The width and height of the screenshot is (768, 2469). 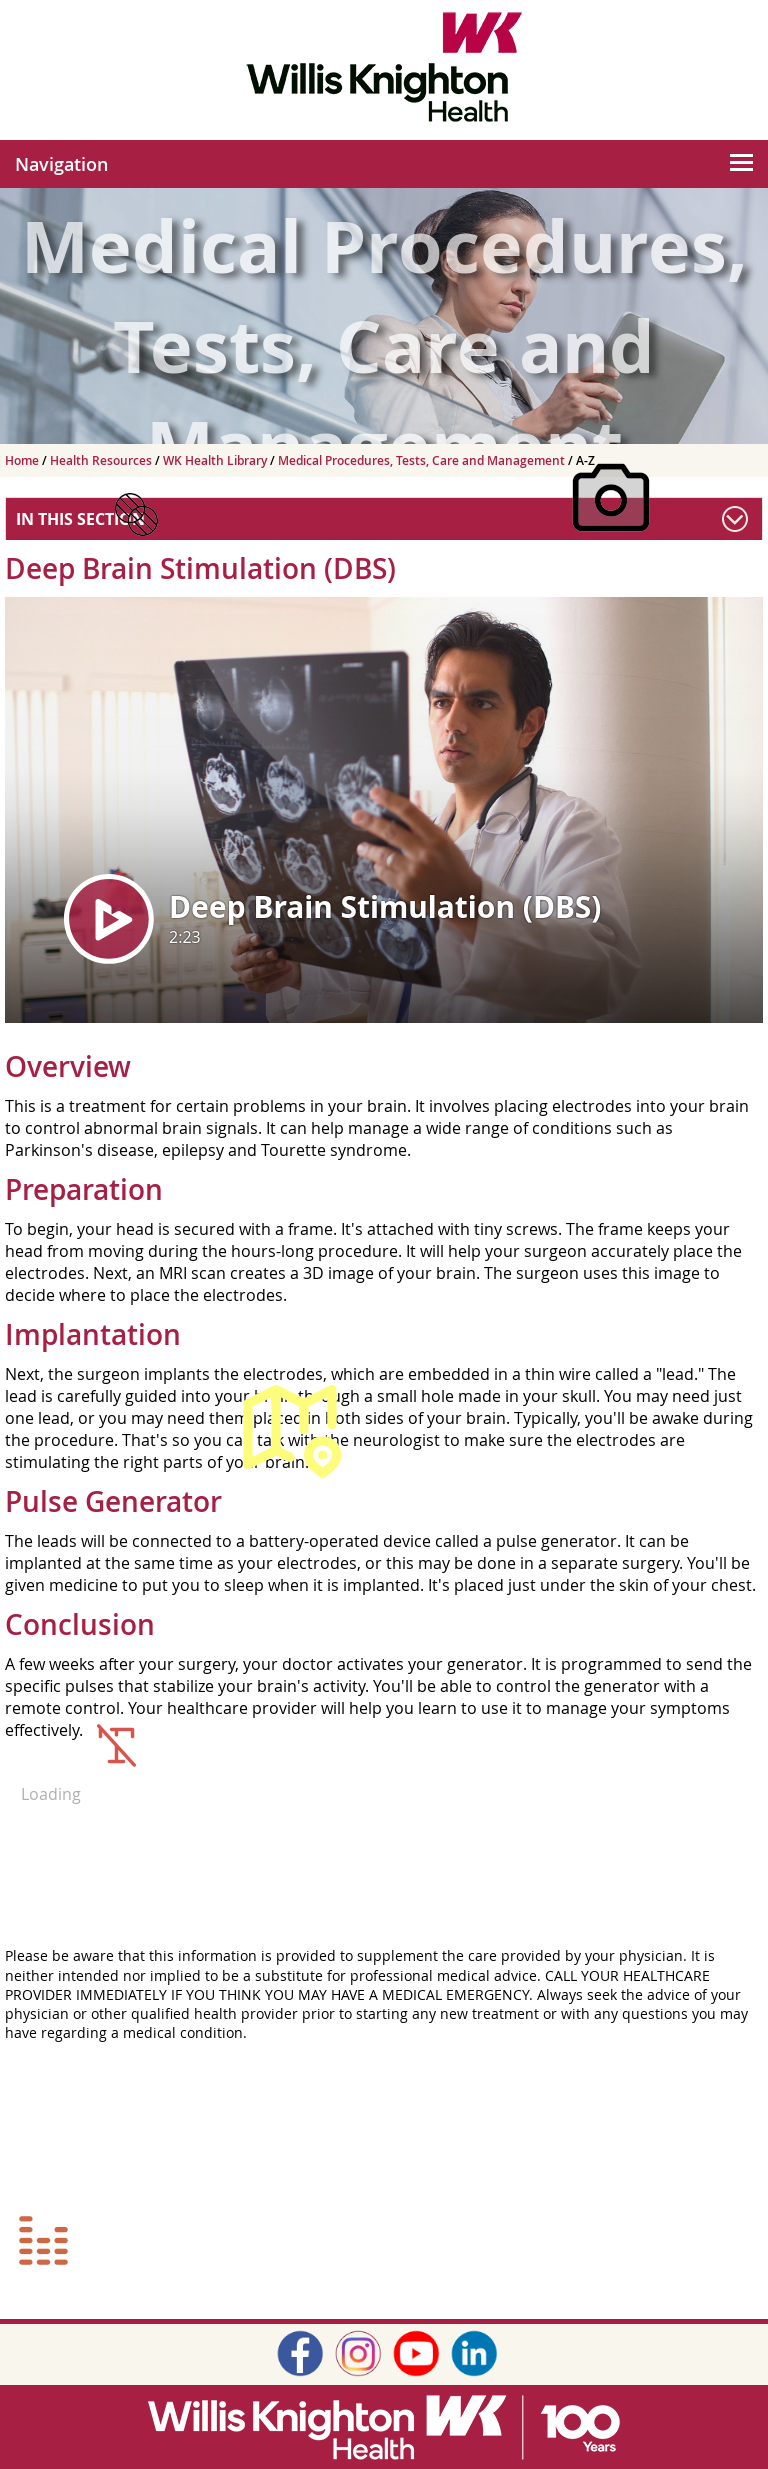 I want to click on disable text formatting, so click(x=116, y=1745).